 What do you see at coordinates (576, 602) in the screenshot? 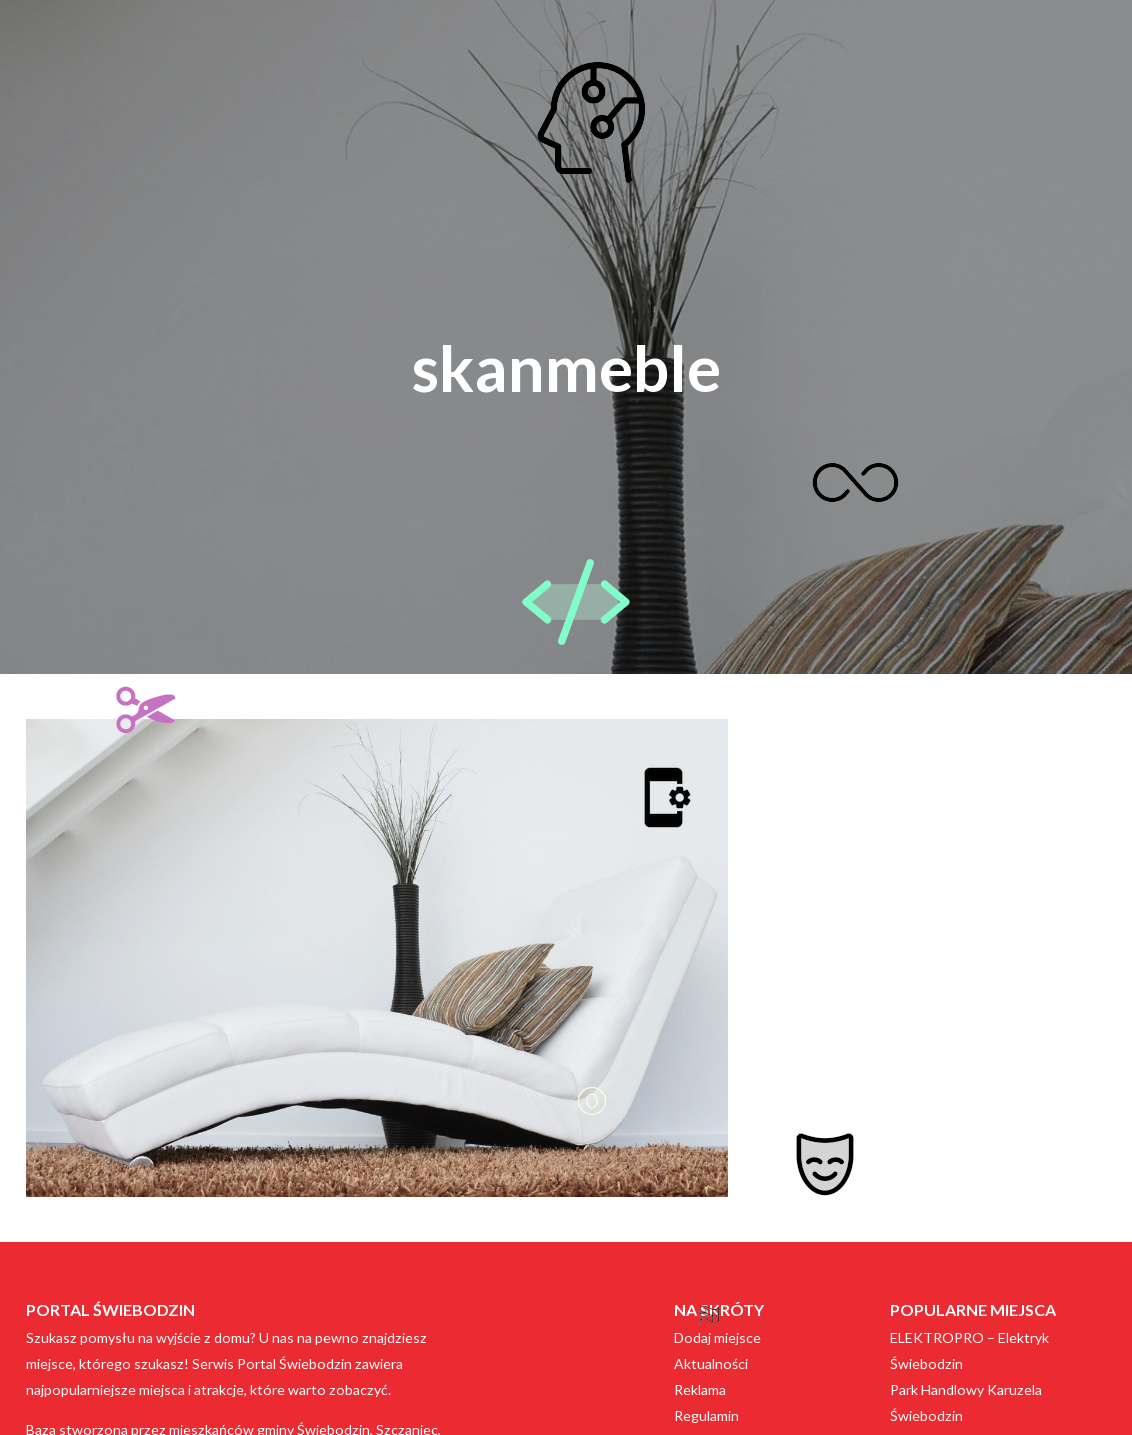
I see `view or edit source code` at bounding box center [576, 602].